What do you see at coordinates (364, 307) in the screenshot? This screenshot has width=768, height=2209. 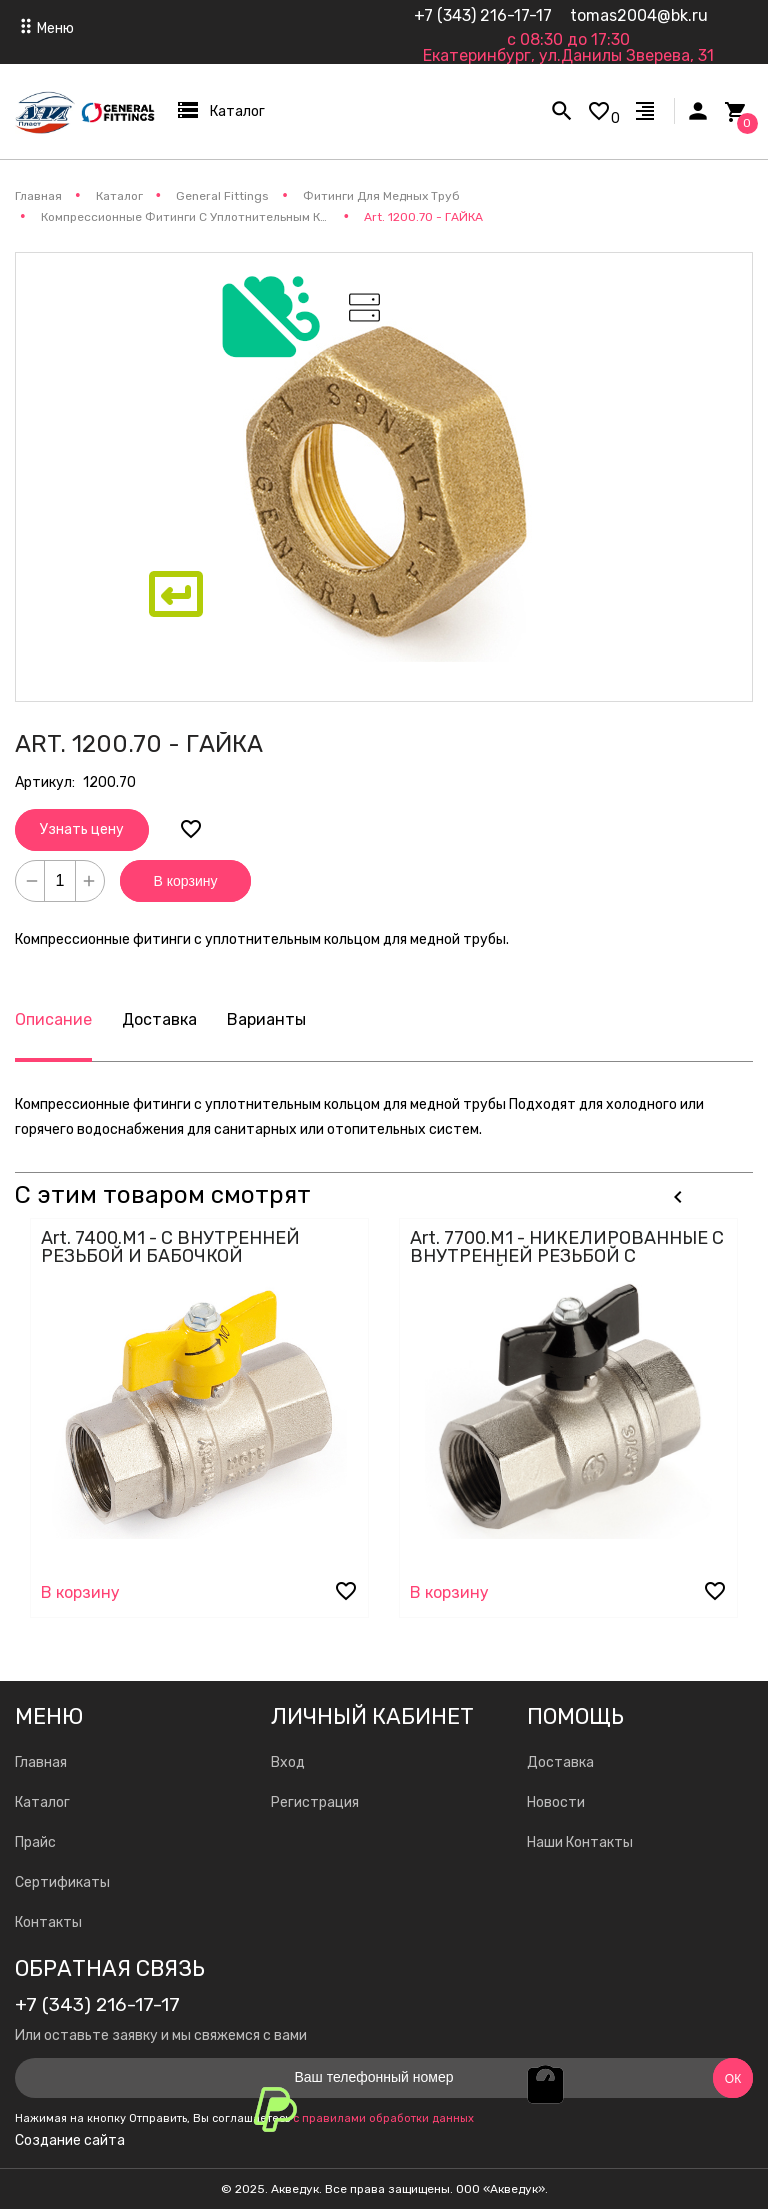 I see `access storage or server settings` at bounding box center [364, 307].